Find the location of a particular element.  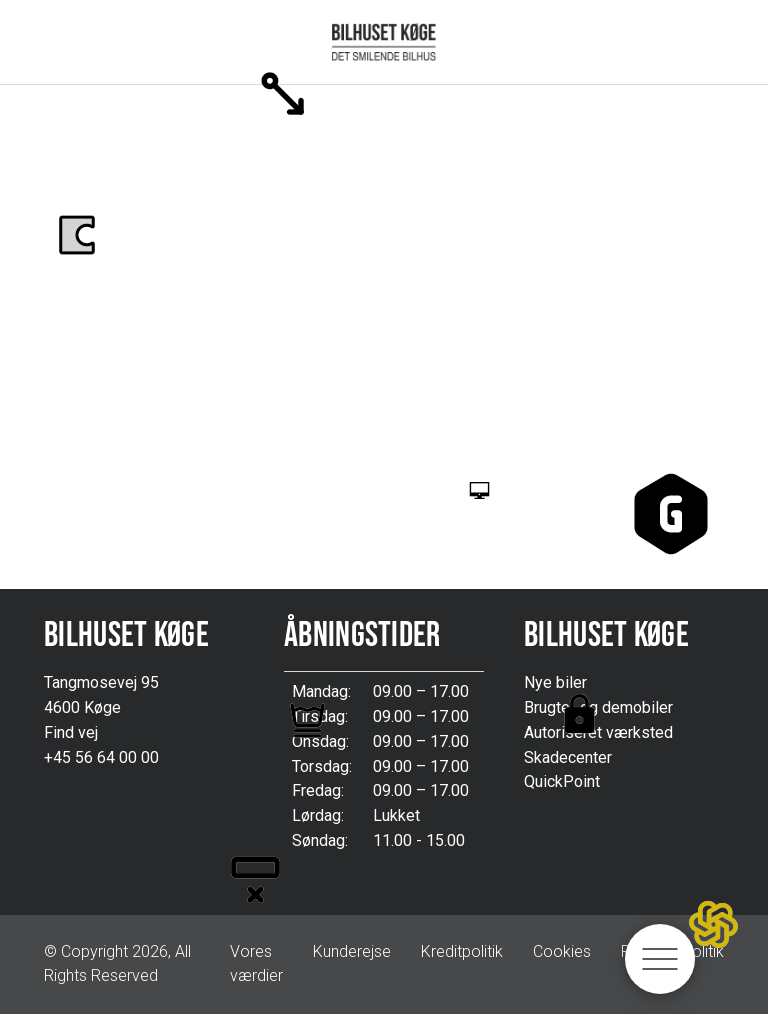

google or g-suite related service is located at coordinates (671, 514).